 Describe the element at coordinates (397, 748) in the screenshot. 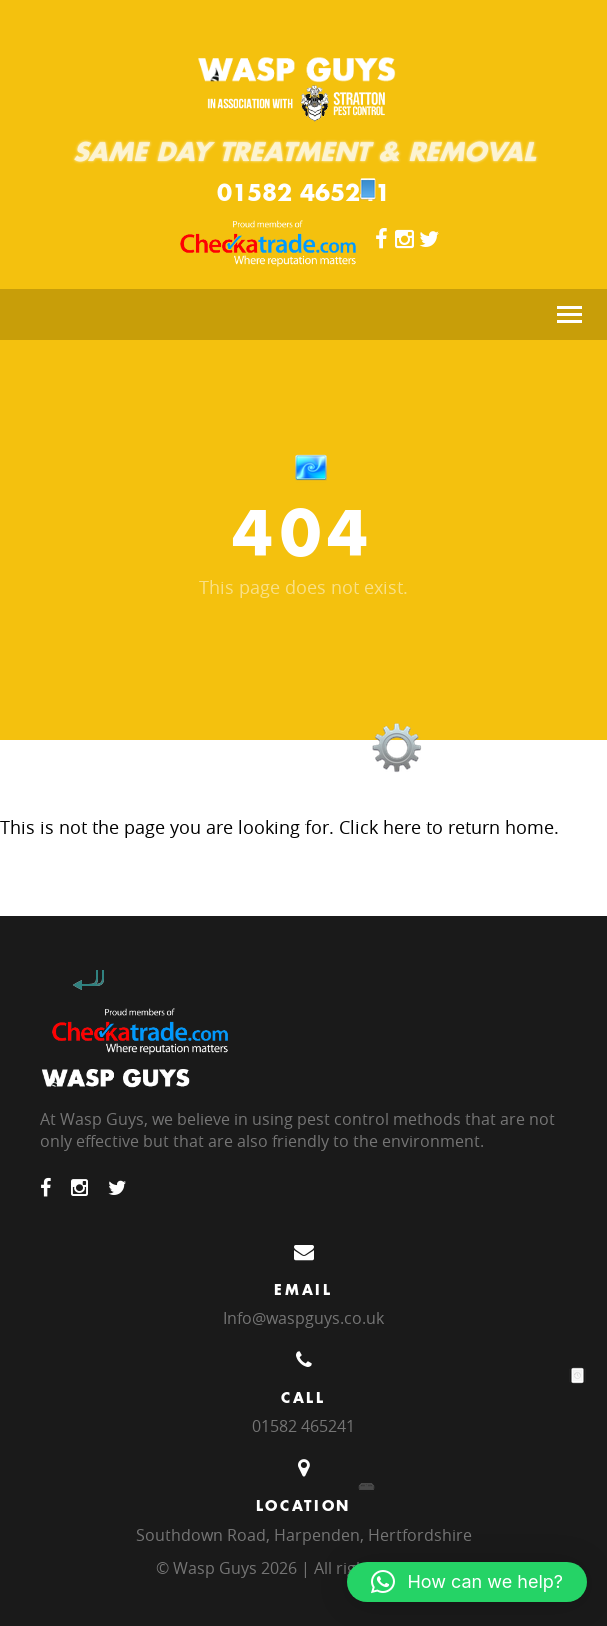

I see `access advanced settings` at that location.